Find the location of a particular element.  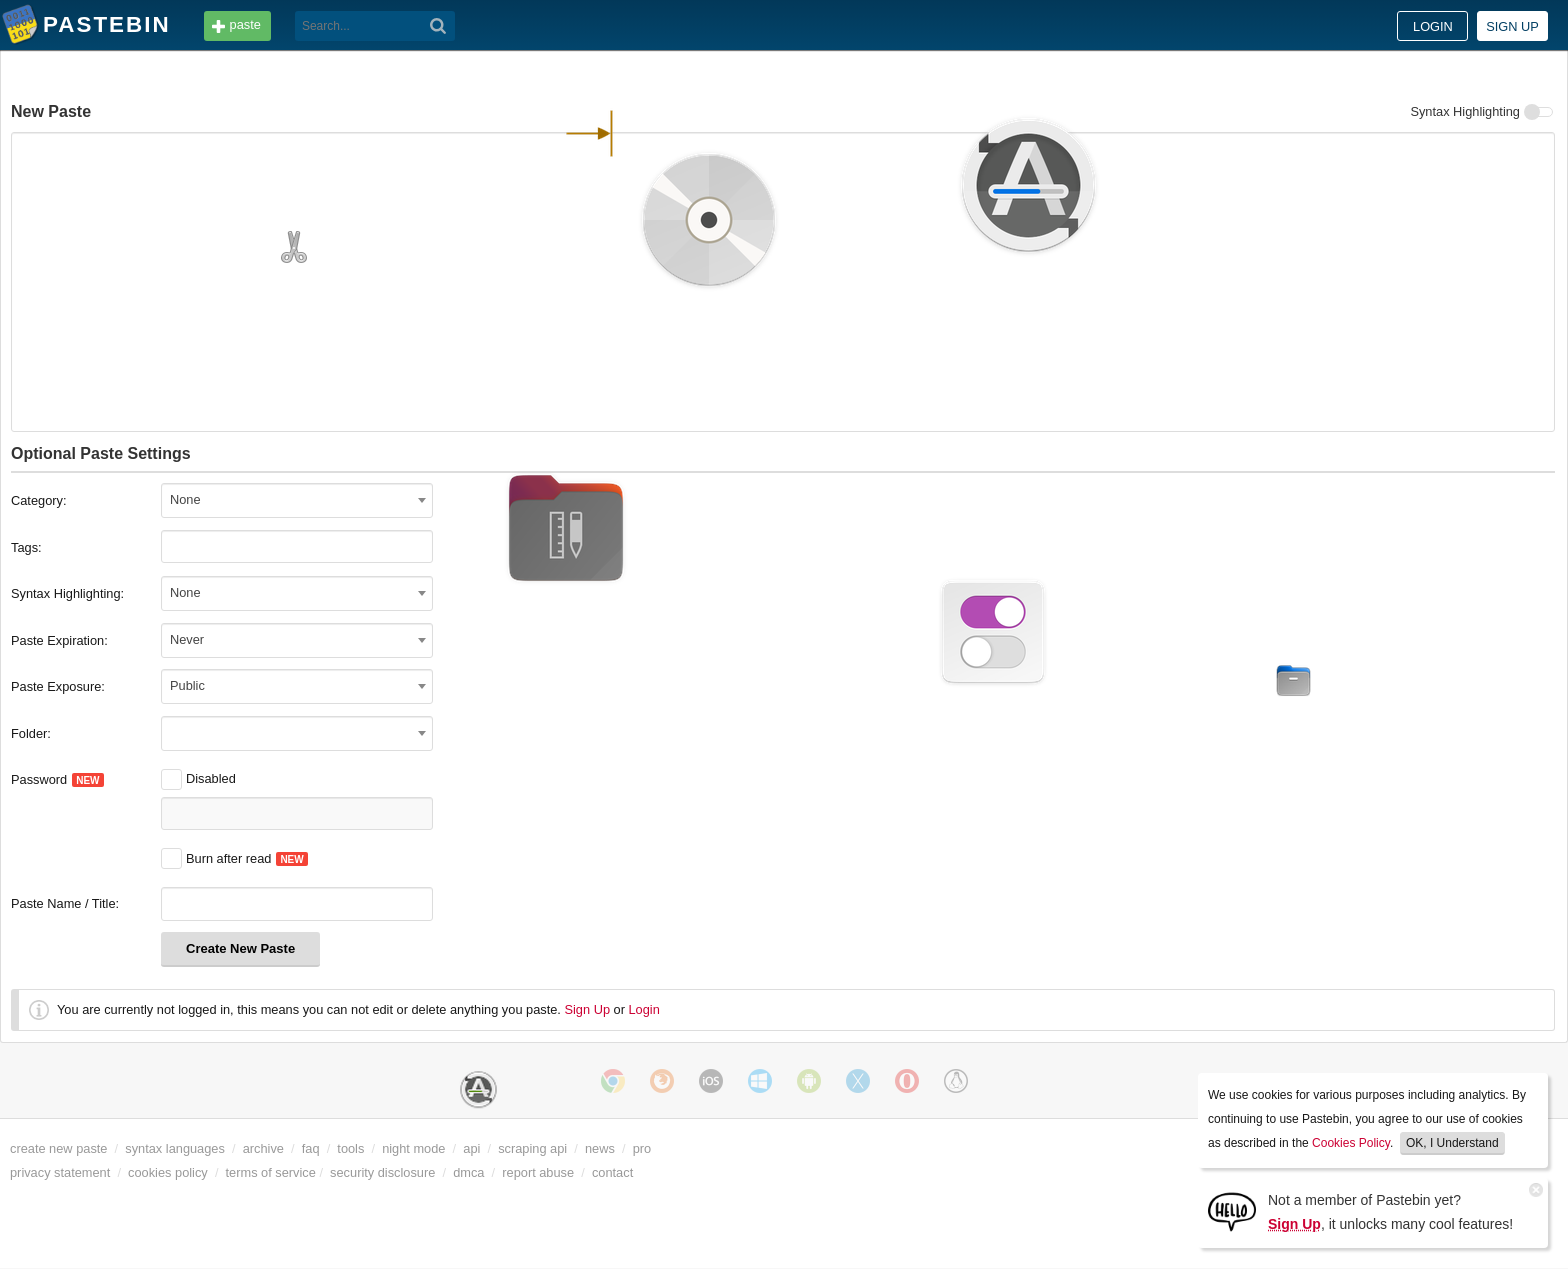

open the software updater application is located at coordinates (1028, 185).